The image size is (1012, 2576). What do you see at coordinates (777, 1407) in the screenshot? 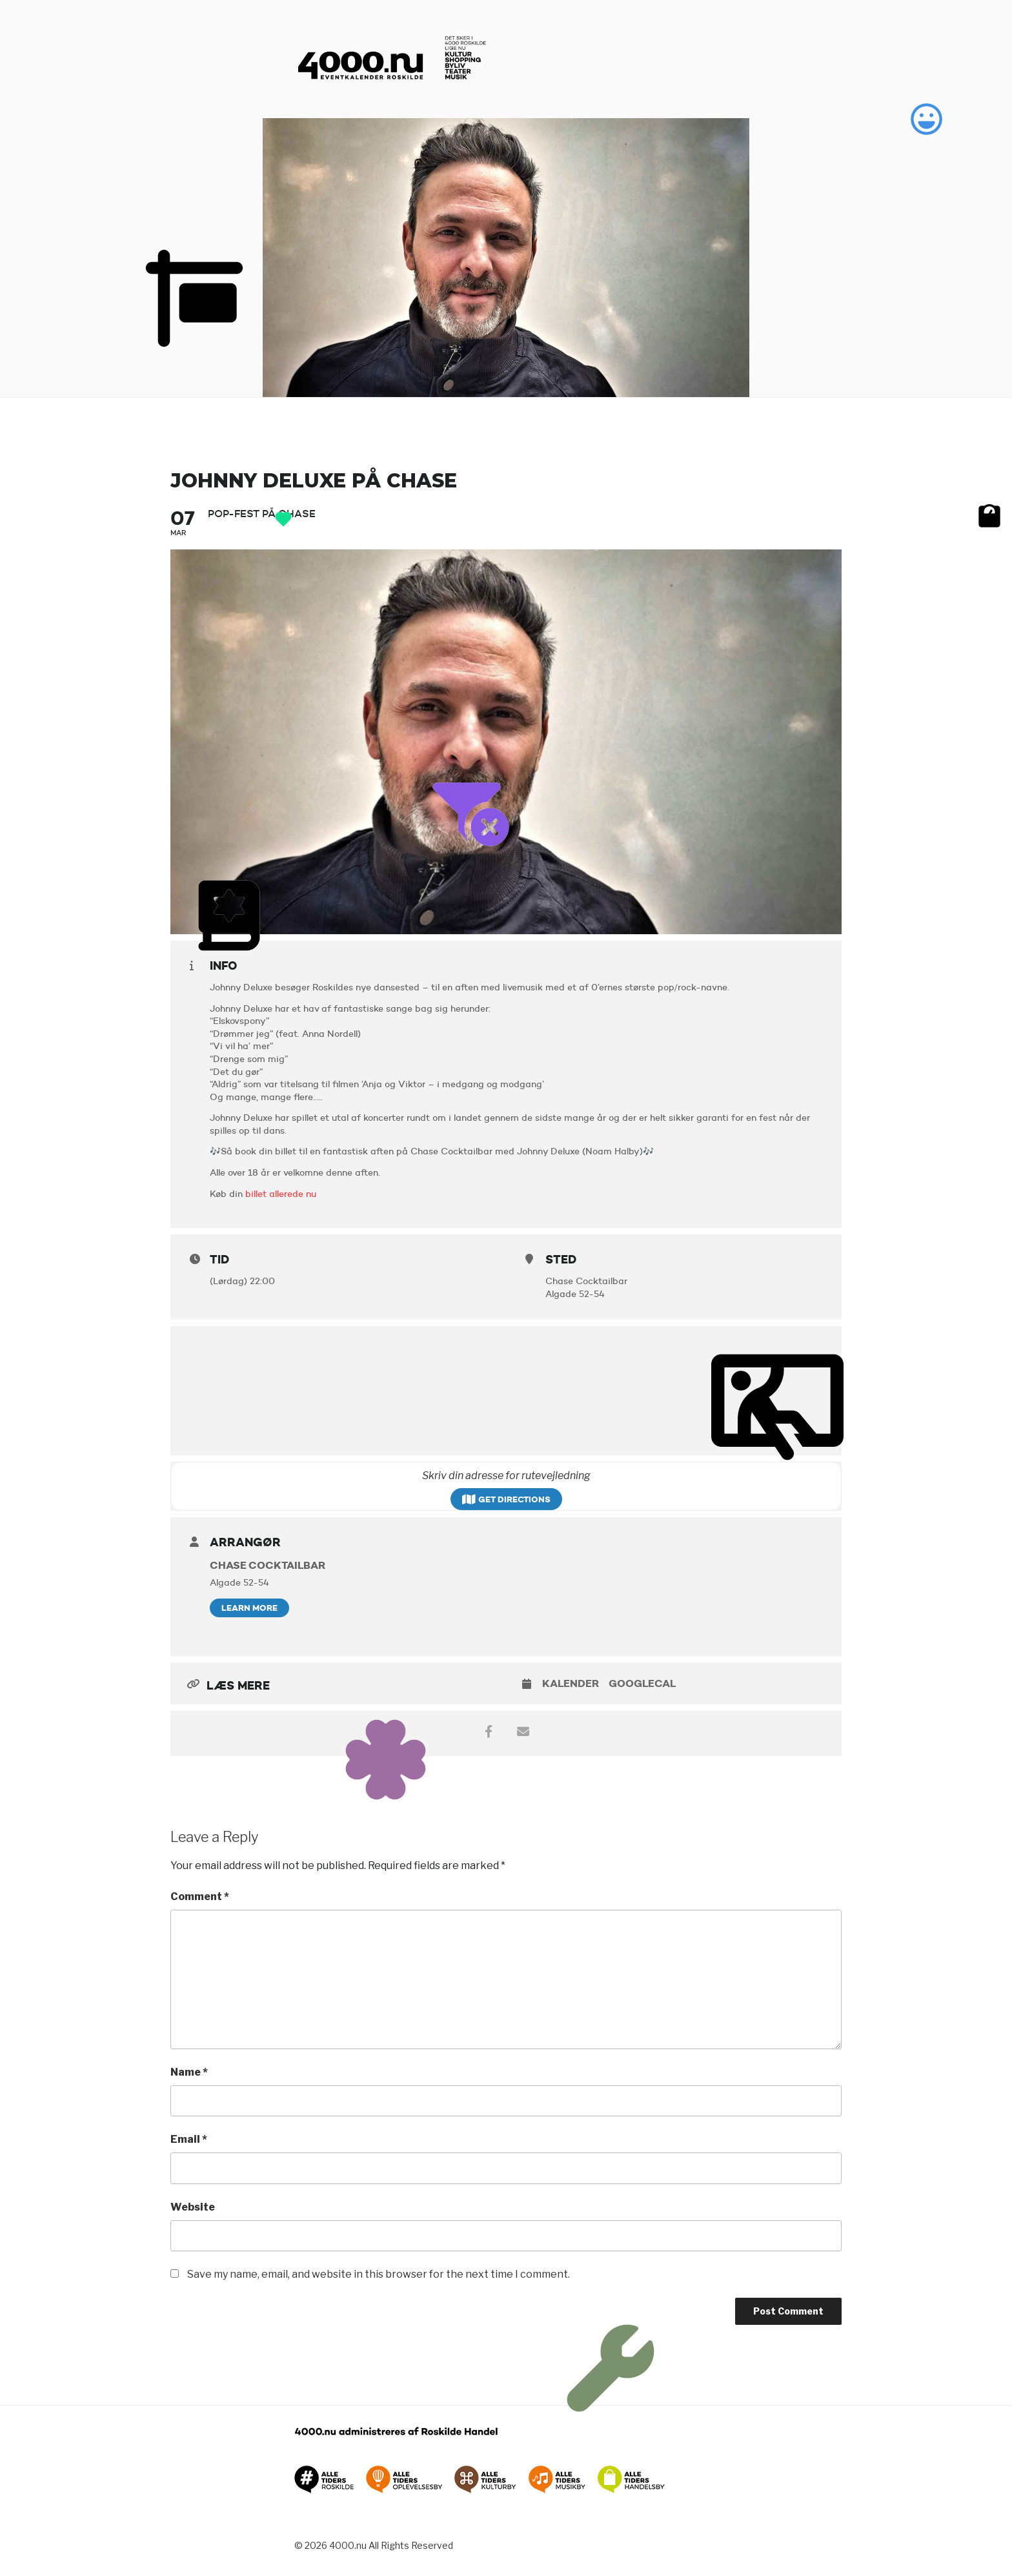
I see `emergency exit or escape route` at bounding box center [777, 1407].